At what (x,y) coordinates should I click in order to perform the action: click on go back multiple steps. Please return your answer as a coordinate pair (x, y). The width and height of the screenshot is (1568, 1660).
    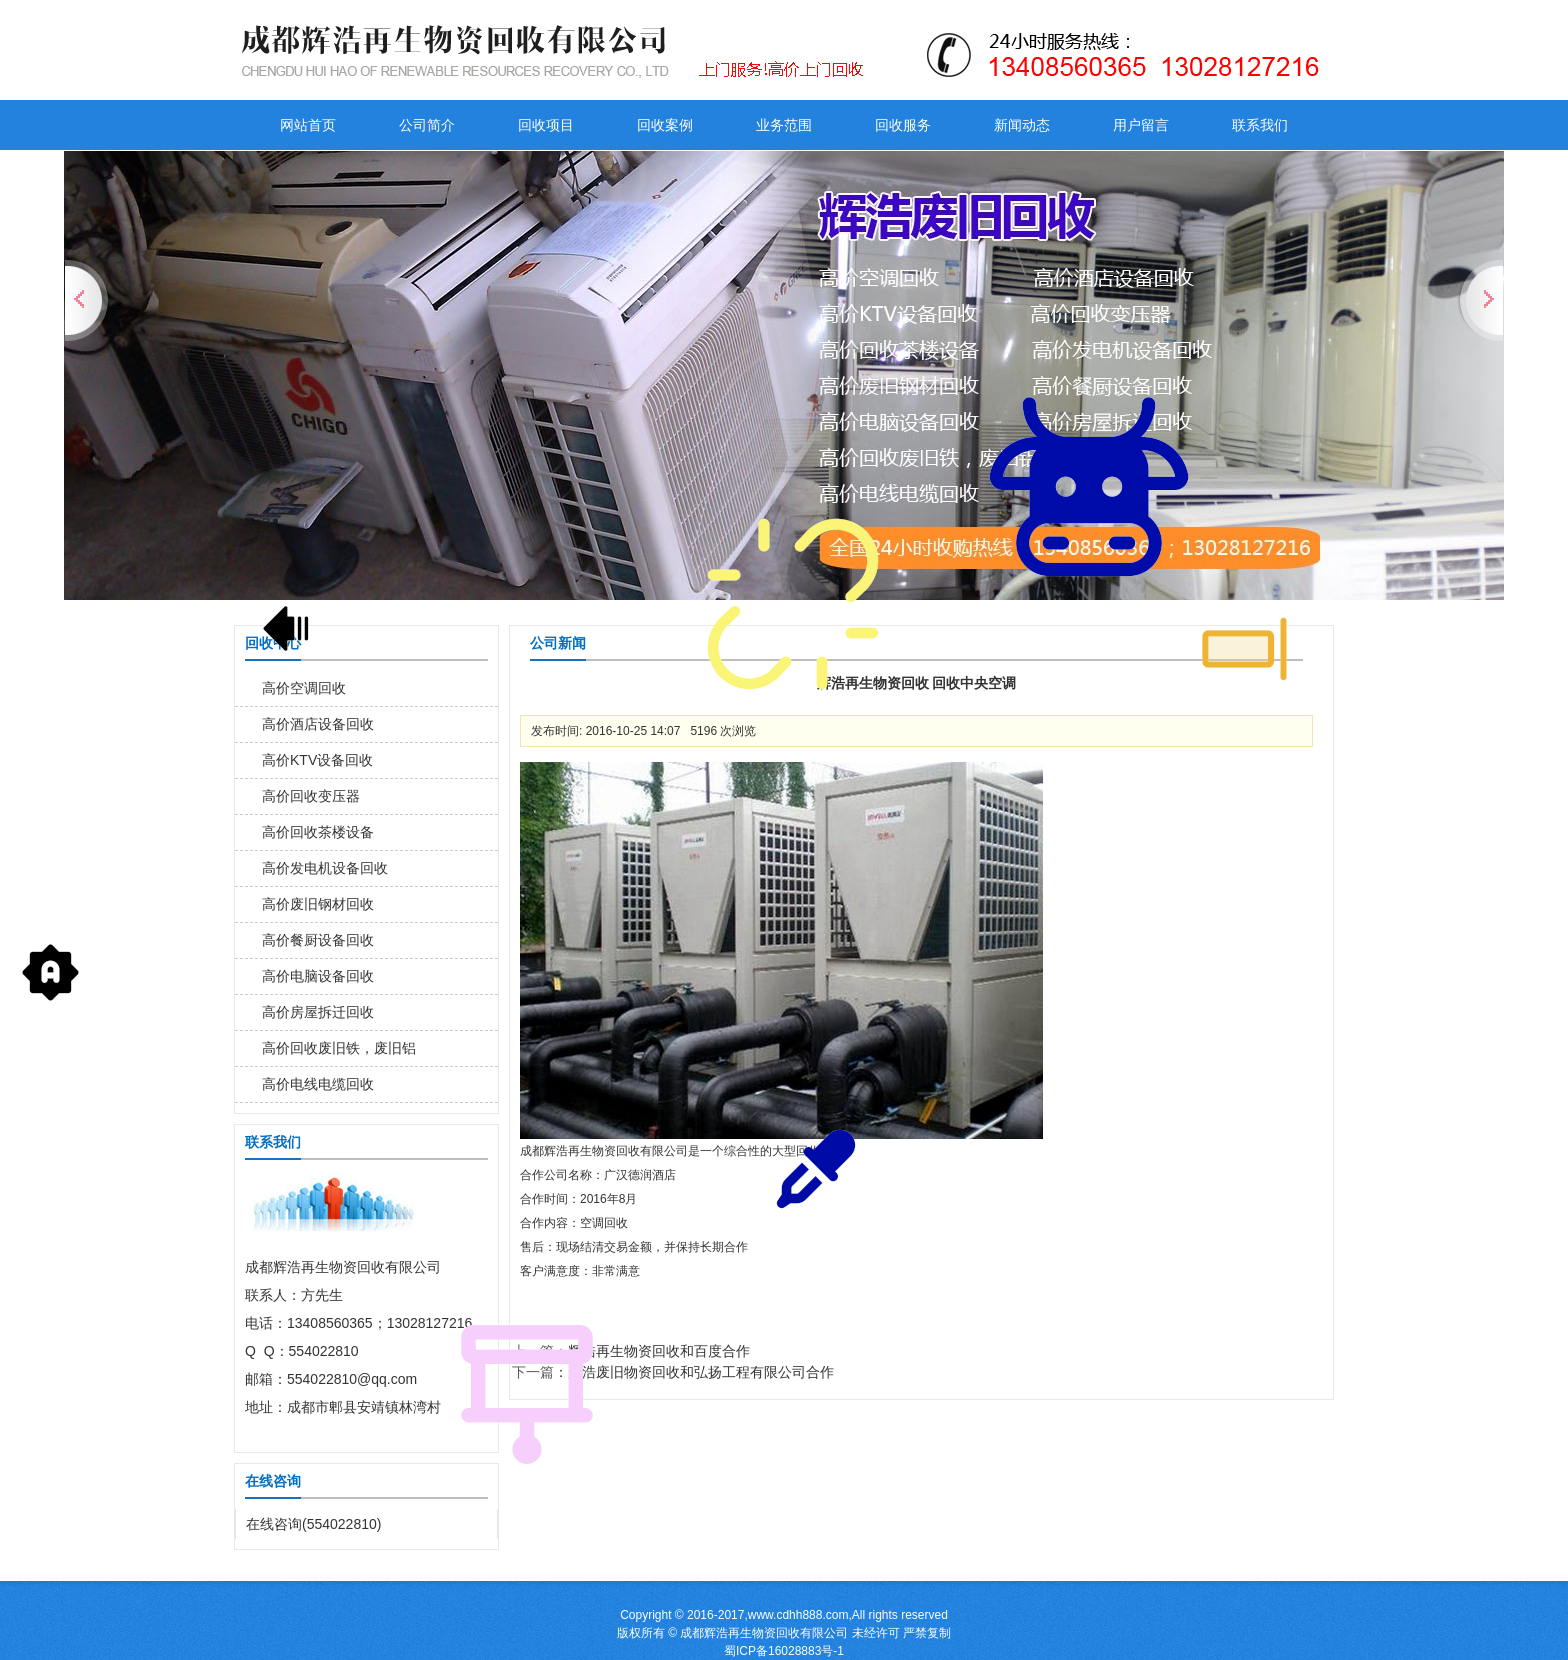
    Looking at the image, I should click on (287, 628).